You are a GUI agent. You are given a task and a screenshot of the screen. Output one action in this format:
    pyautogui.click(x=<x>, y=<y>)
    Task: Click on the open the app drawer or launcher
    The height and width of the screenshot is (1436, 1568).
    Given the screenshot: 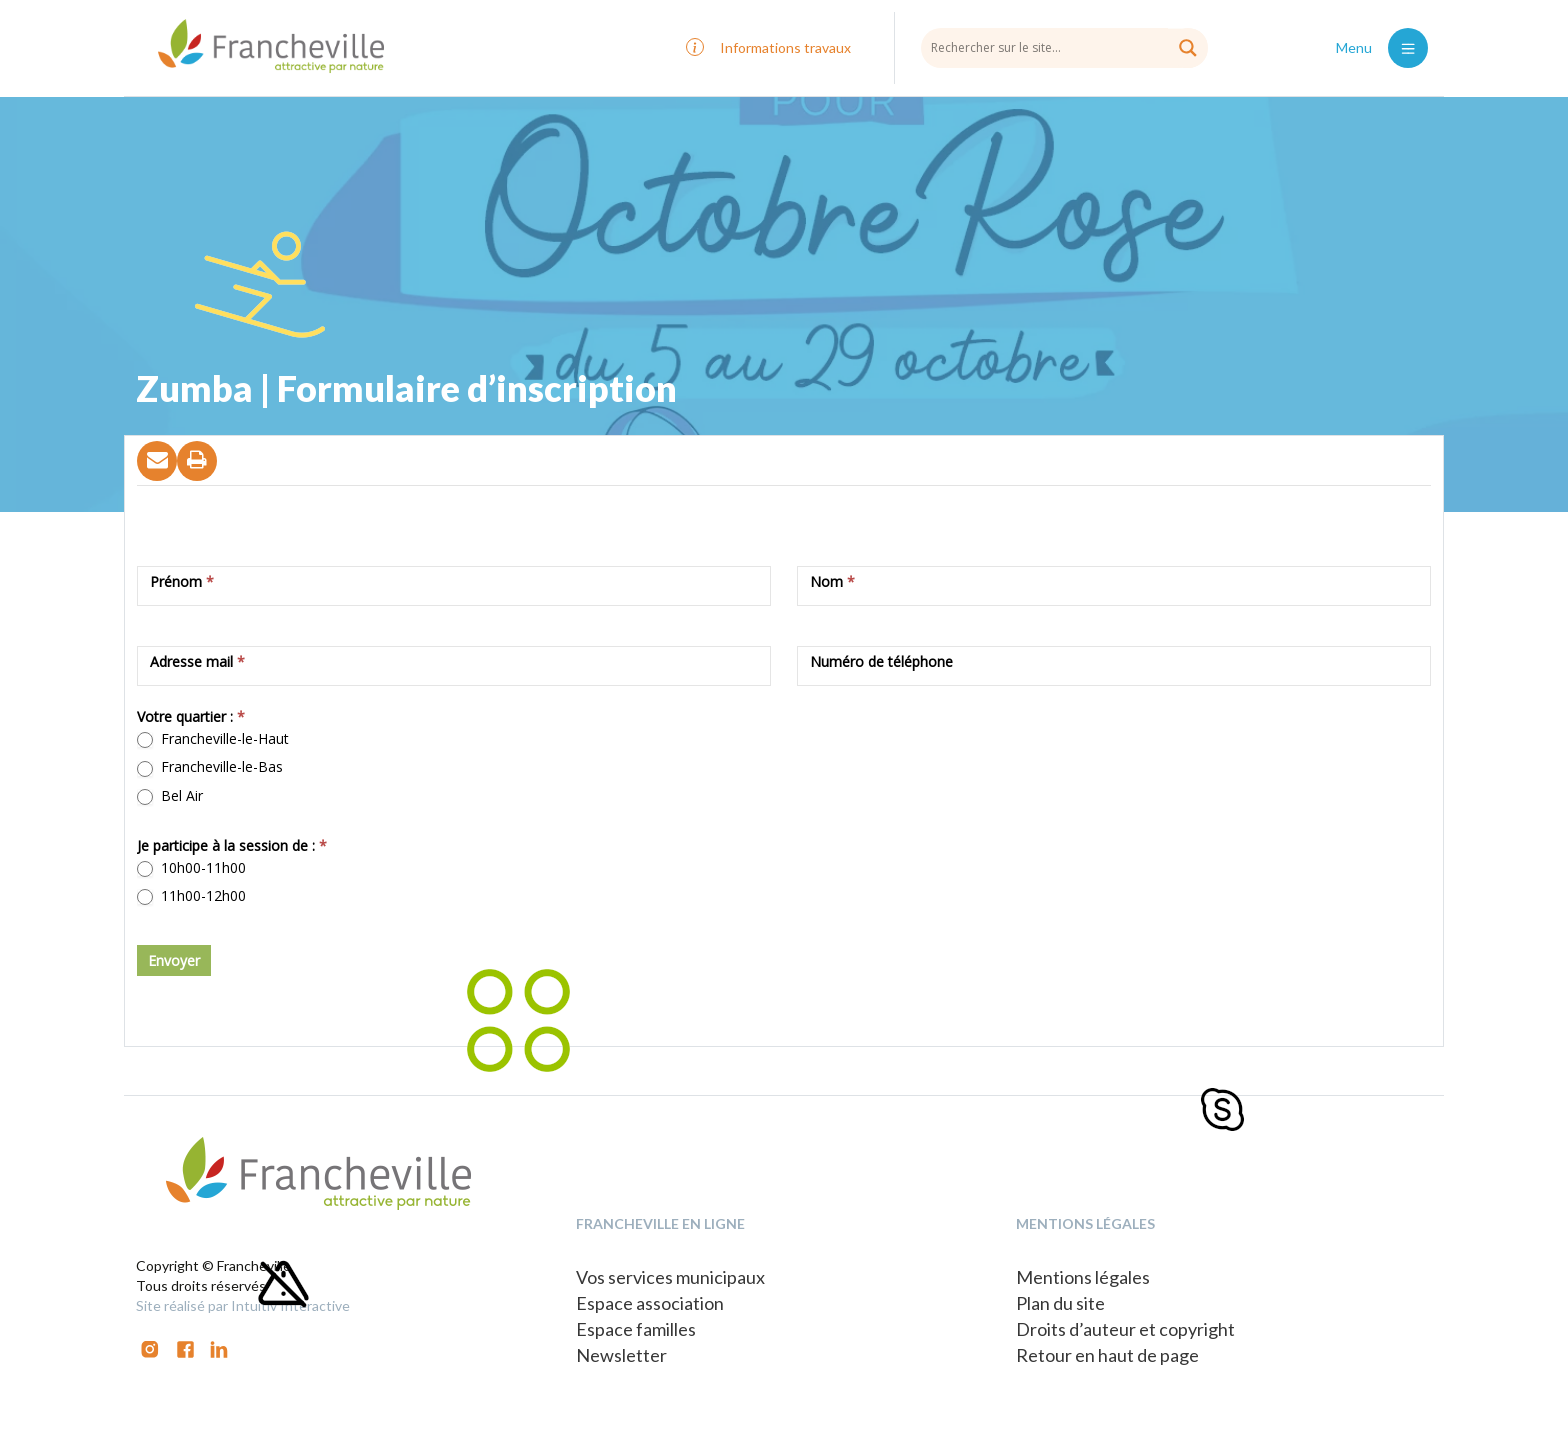 What is the action you would take?
    pyautogui.click(x=518, y=1020)
    